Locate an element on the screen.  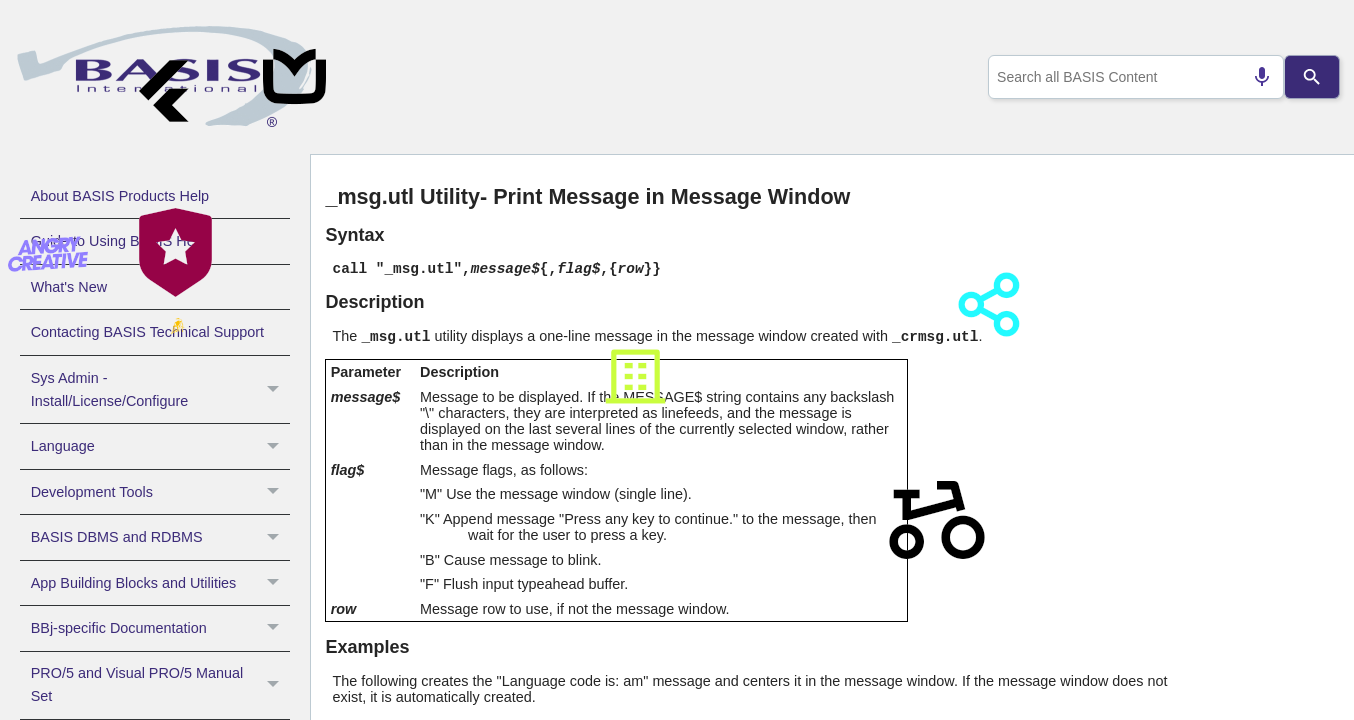
view building or office location is located at coordinates (635, 376).